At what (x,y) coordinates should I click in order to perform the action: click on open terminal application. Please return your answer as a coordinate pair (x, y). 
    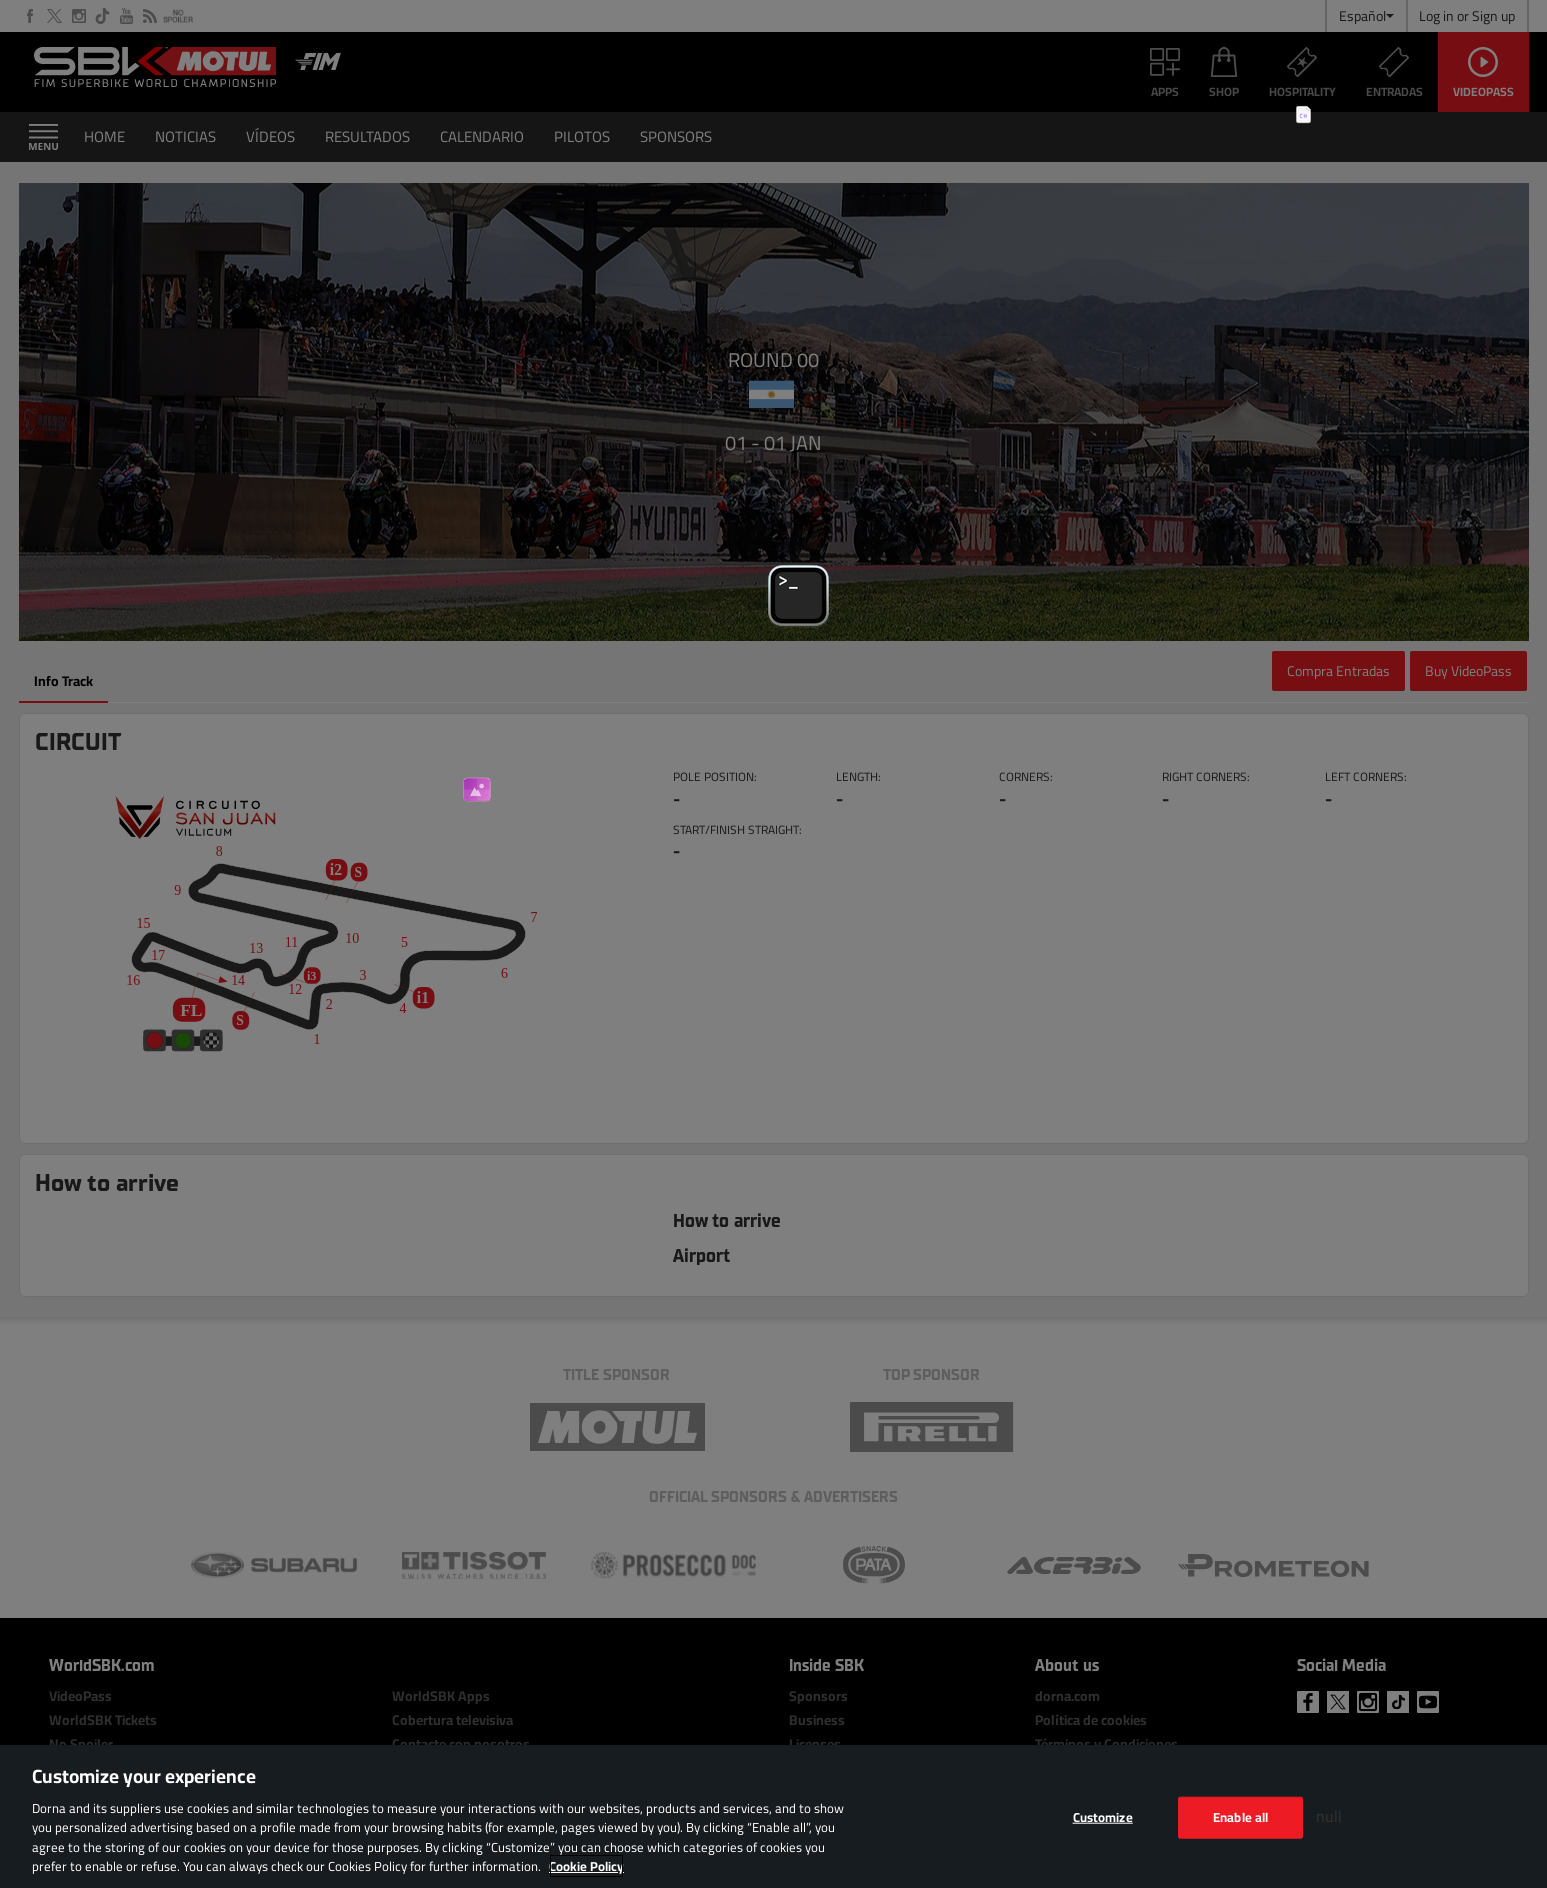
    Looking at the image, I should click on (798, 595).